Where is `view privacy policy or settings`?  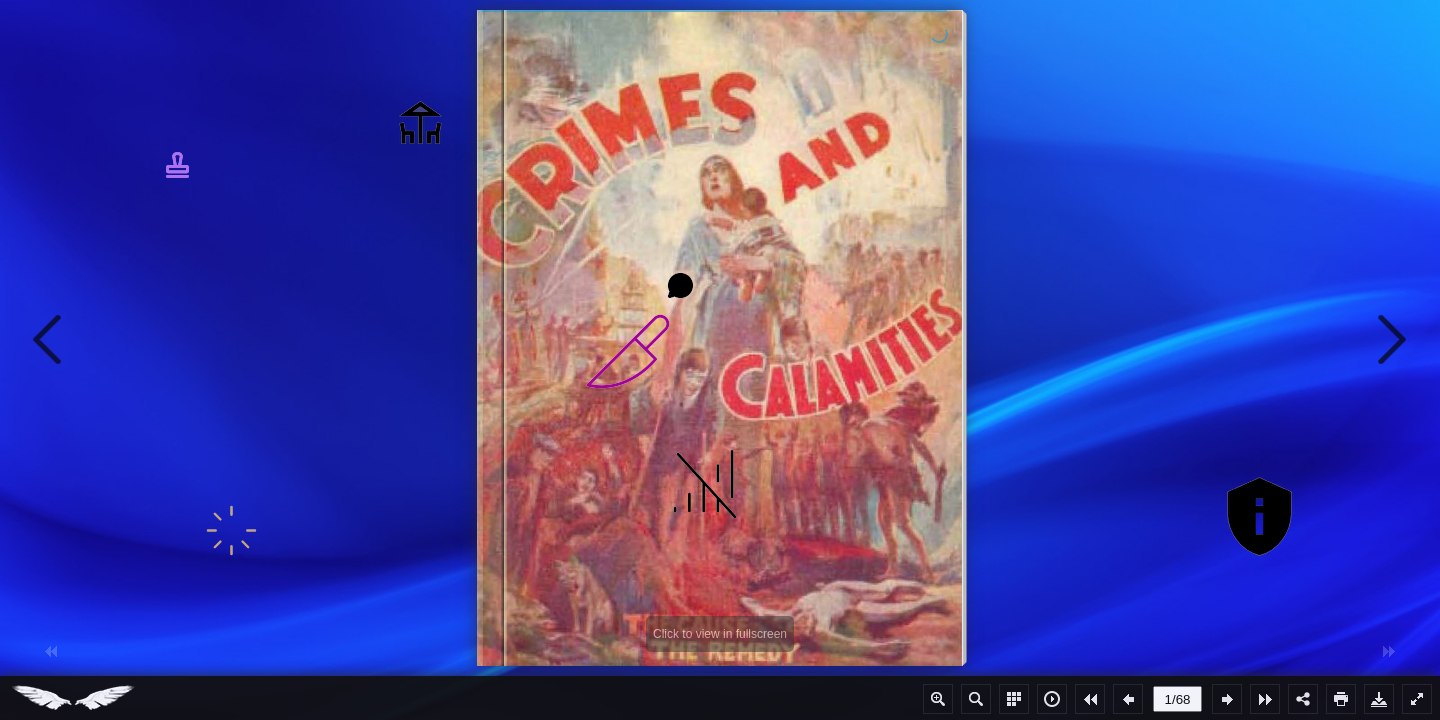
view privacy policy or settings is located at coordinates (1259, 516).